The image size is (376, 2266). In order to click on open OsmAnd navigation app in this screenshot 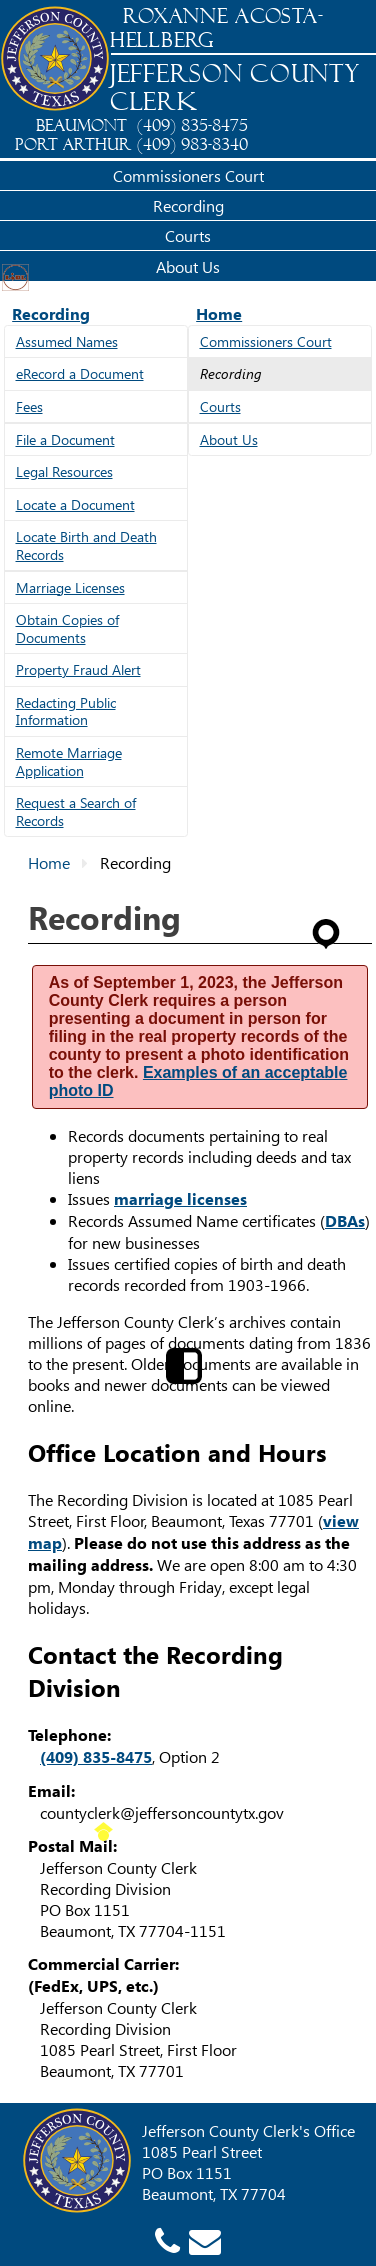, I will do `click(326, 934)`.